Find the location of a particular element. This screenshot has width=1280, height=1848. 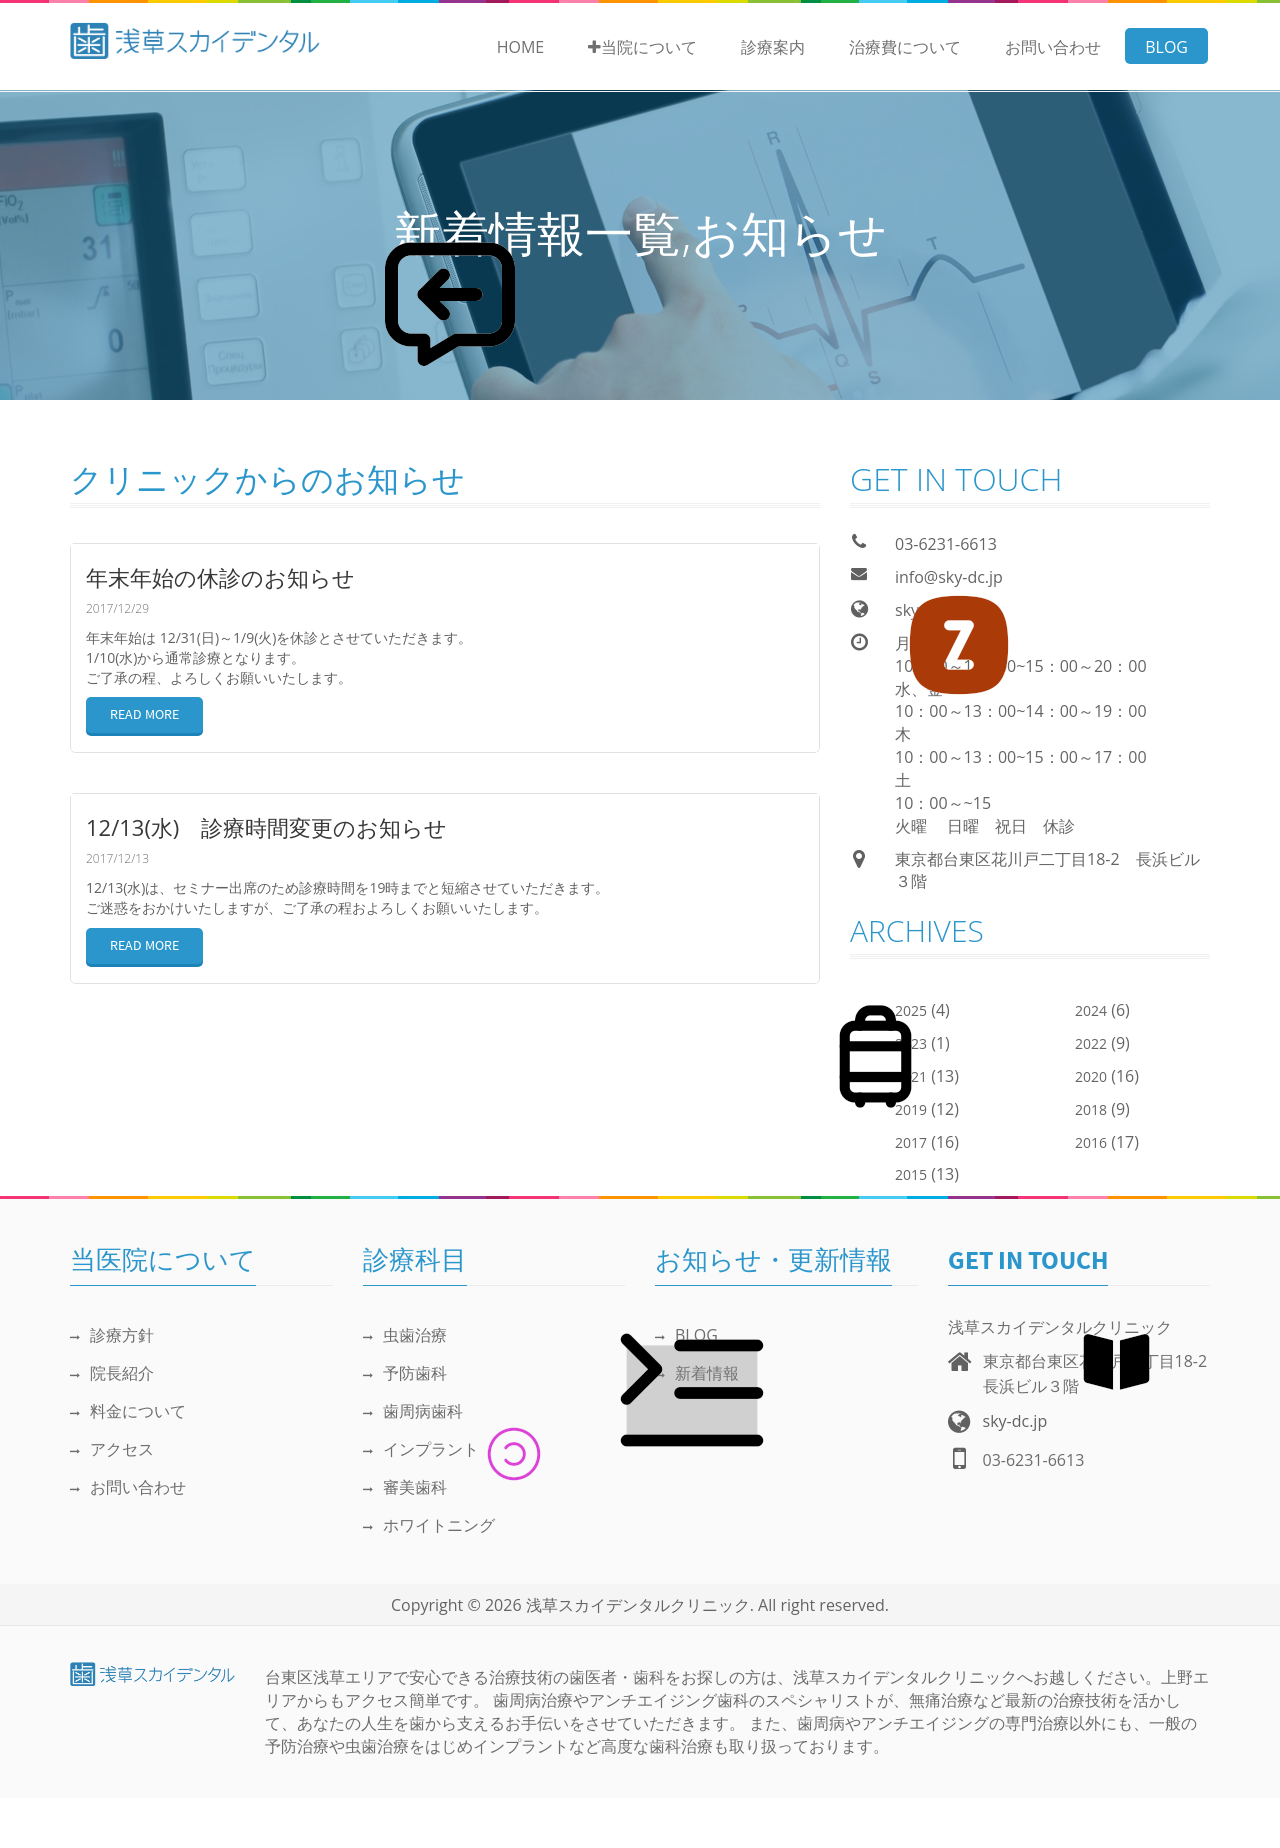

app icon for a service or brand starting with "Z" is located at coordinates (959, 645).